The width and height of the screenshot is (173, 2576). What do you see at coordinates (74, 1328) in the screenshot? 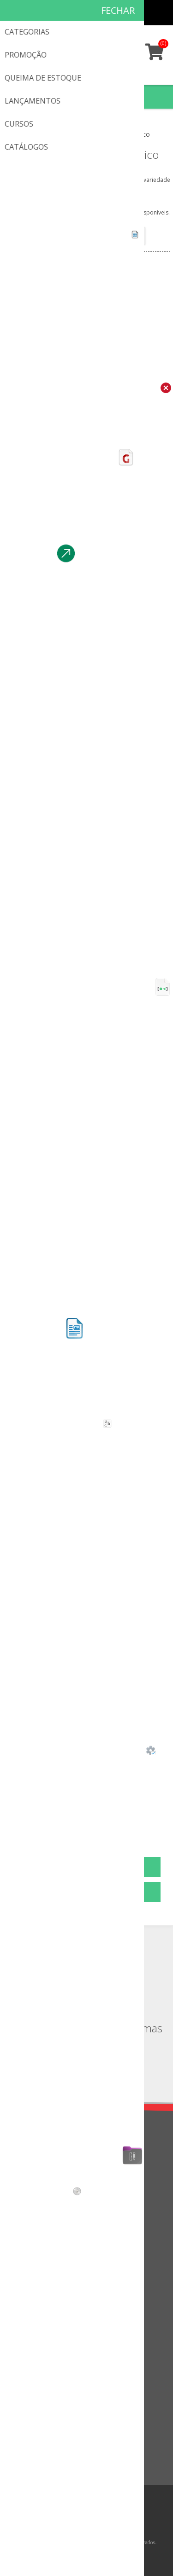
I see `open a text document file` at bounding box center [74, 1328].